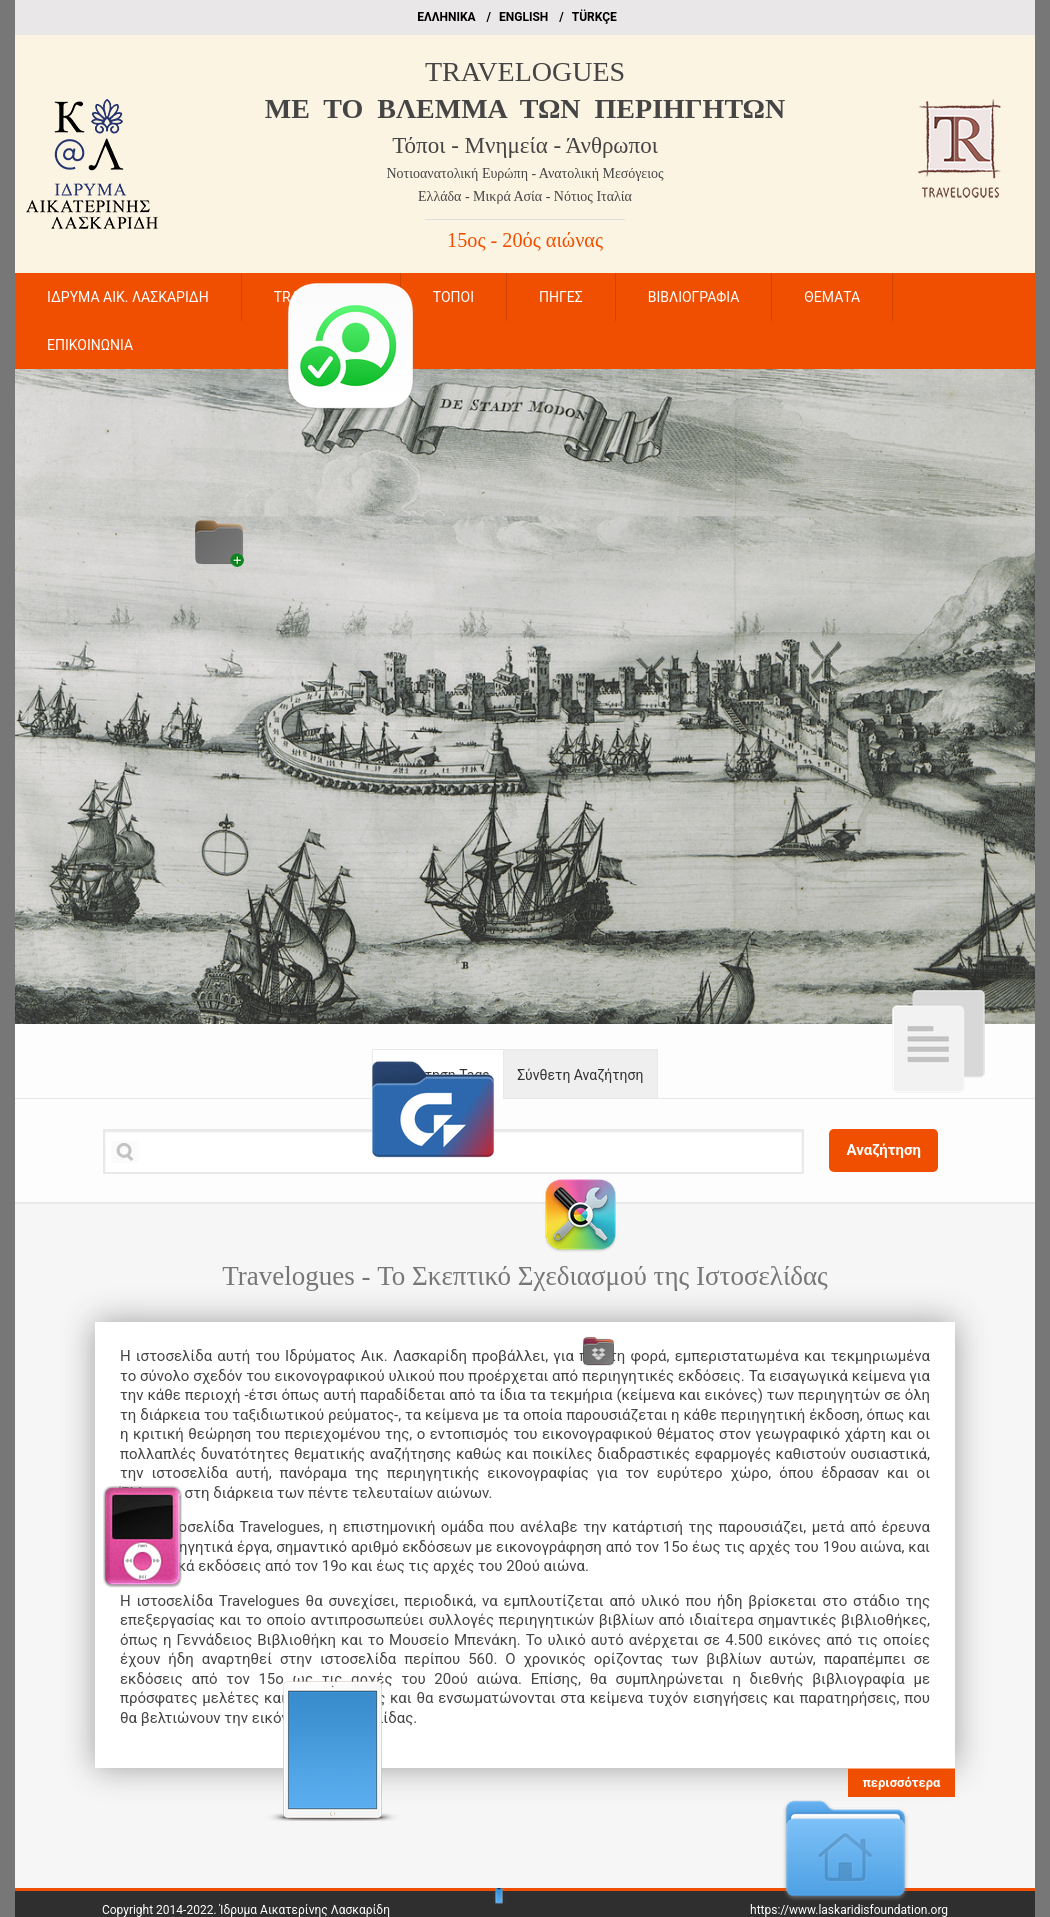 The image size is (1050, 1917). What do you see at coordinates (580, 1214) in the screenshot?
I see `open ColorSync Utility to manage color profiles` at bounding box center [580, 1214].